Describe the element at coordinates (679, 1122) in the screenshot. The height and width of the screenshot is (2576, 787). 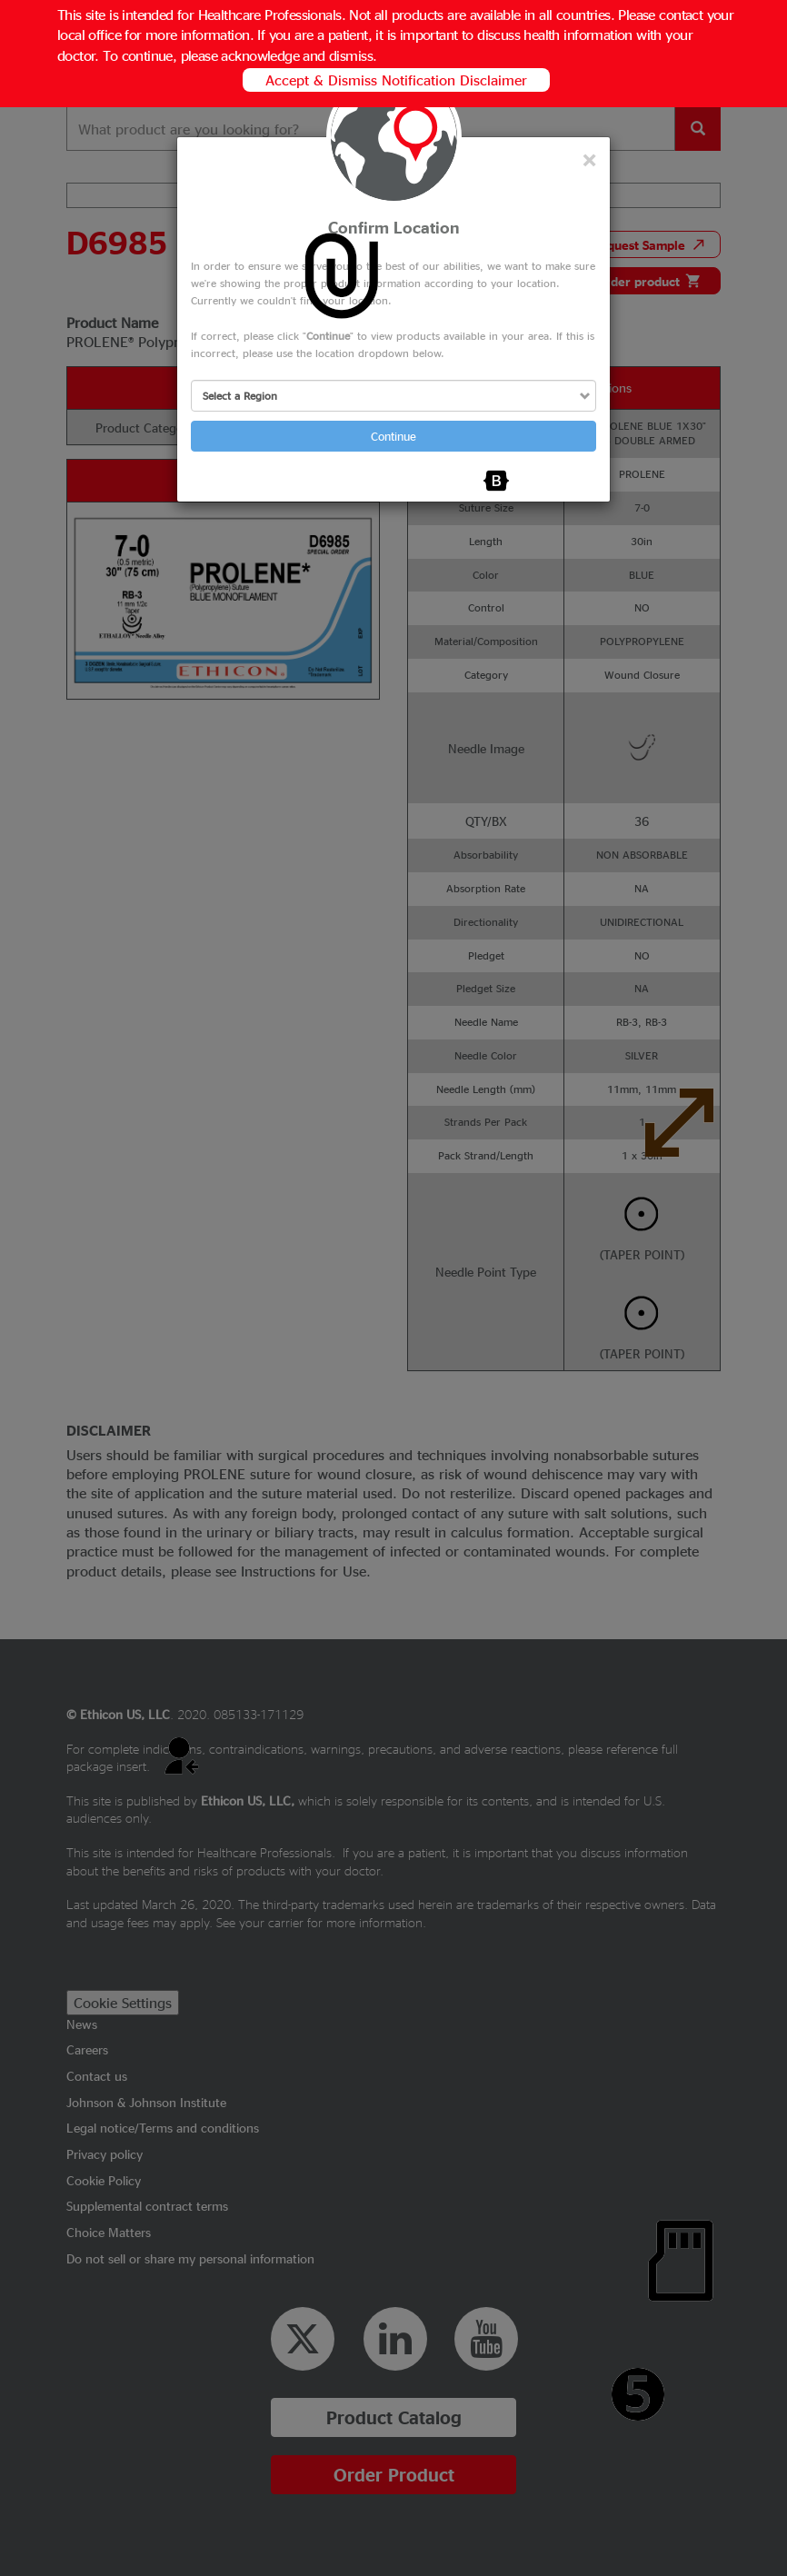
I see `expand content to full screen` at that location.